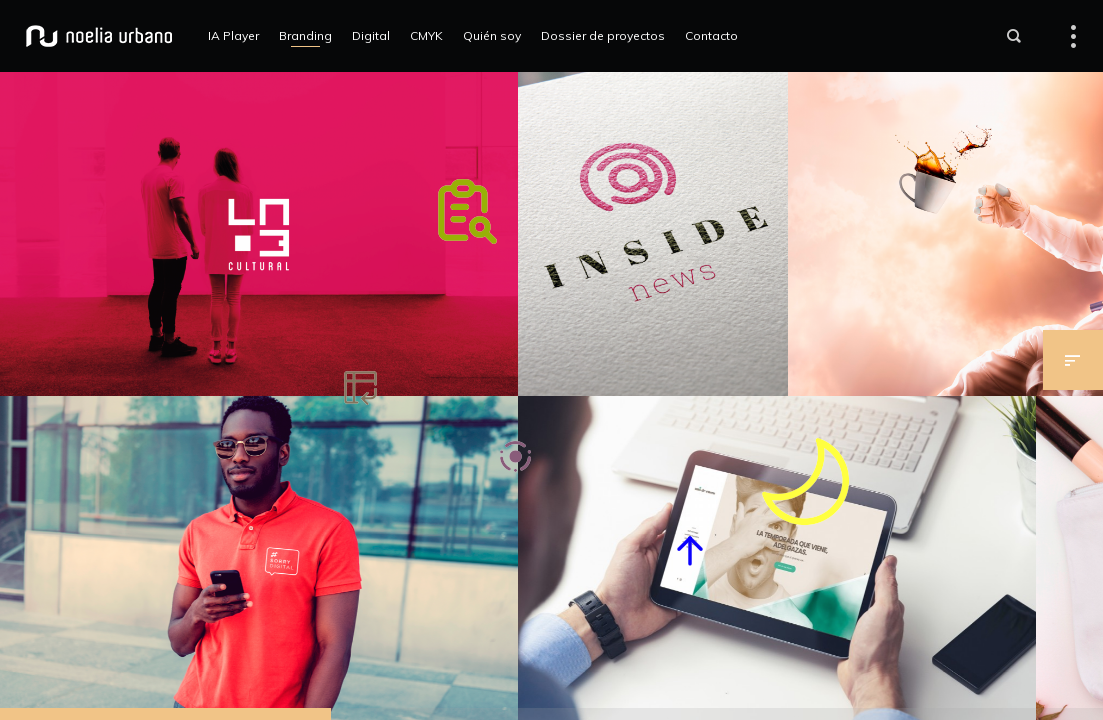  I want to click on pivot data by column in a table or spreadsheet, so click(360, 387).